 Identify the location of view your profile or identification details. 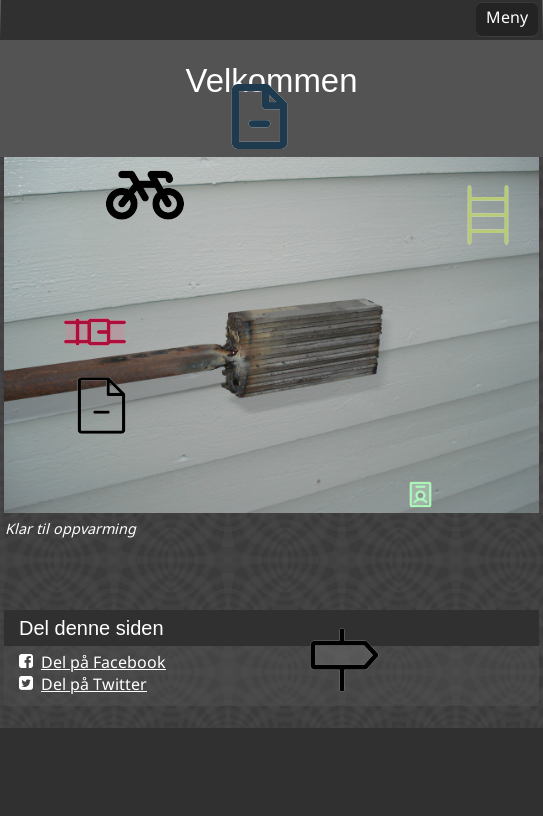
(420, 494).